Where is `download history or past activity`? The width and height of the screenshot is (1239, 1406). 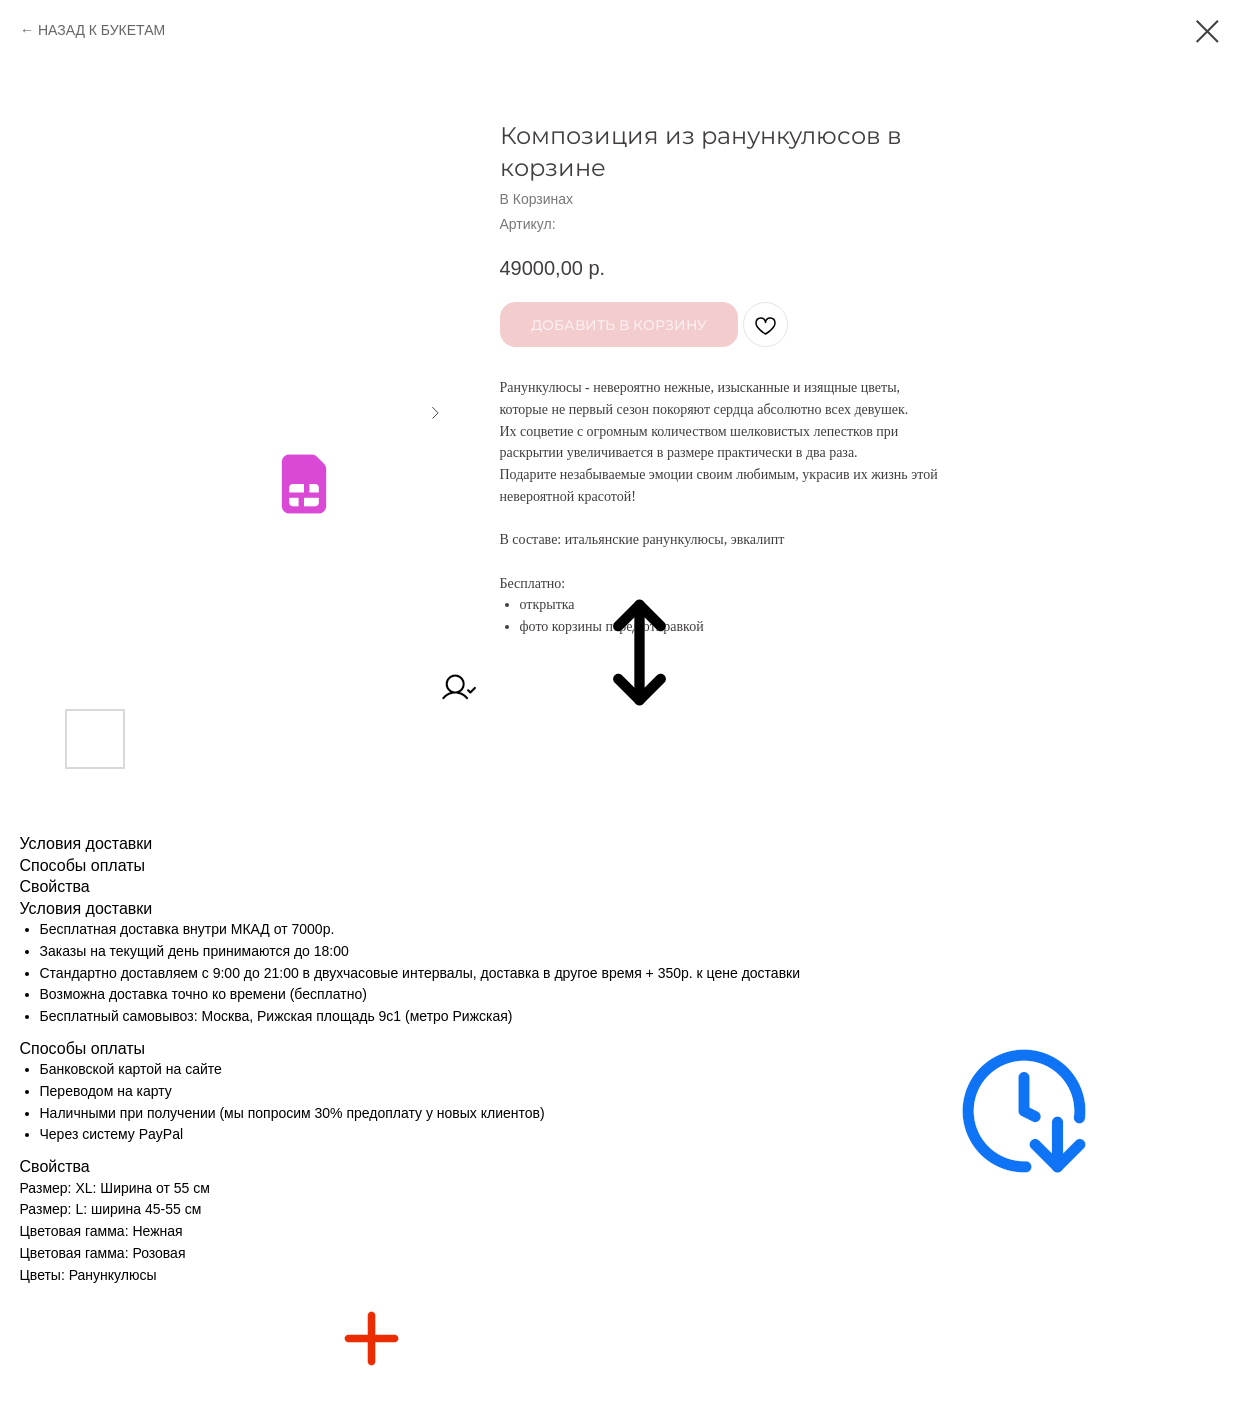 download history or past activity is located at coordinates (1024, 1111).